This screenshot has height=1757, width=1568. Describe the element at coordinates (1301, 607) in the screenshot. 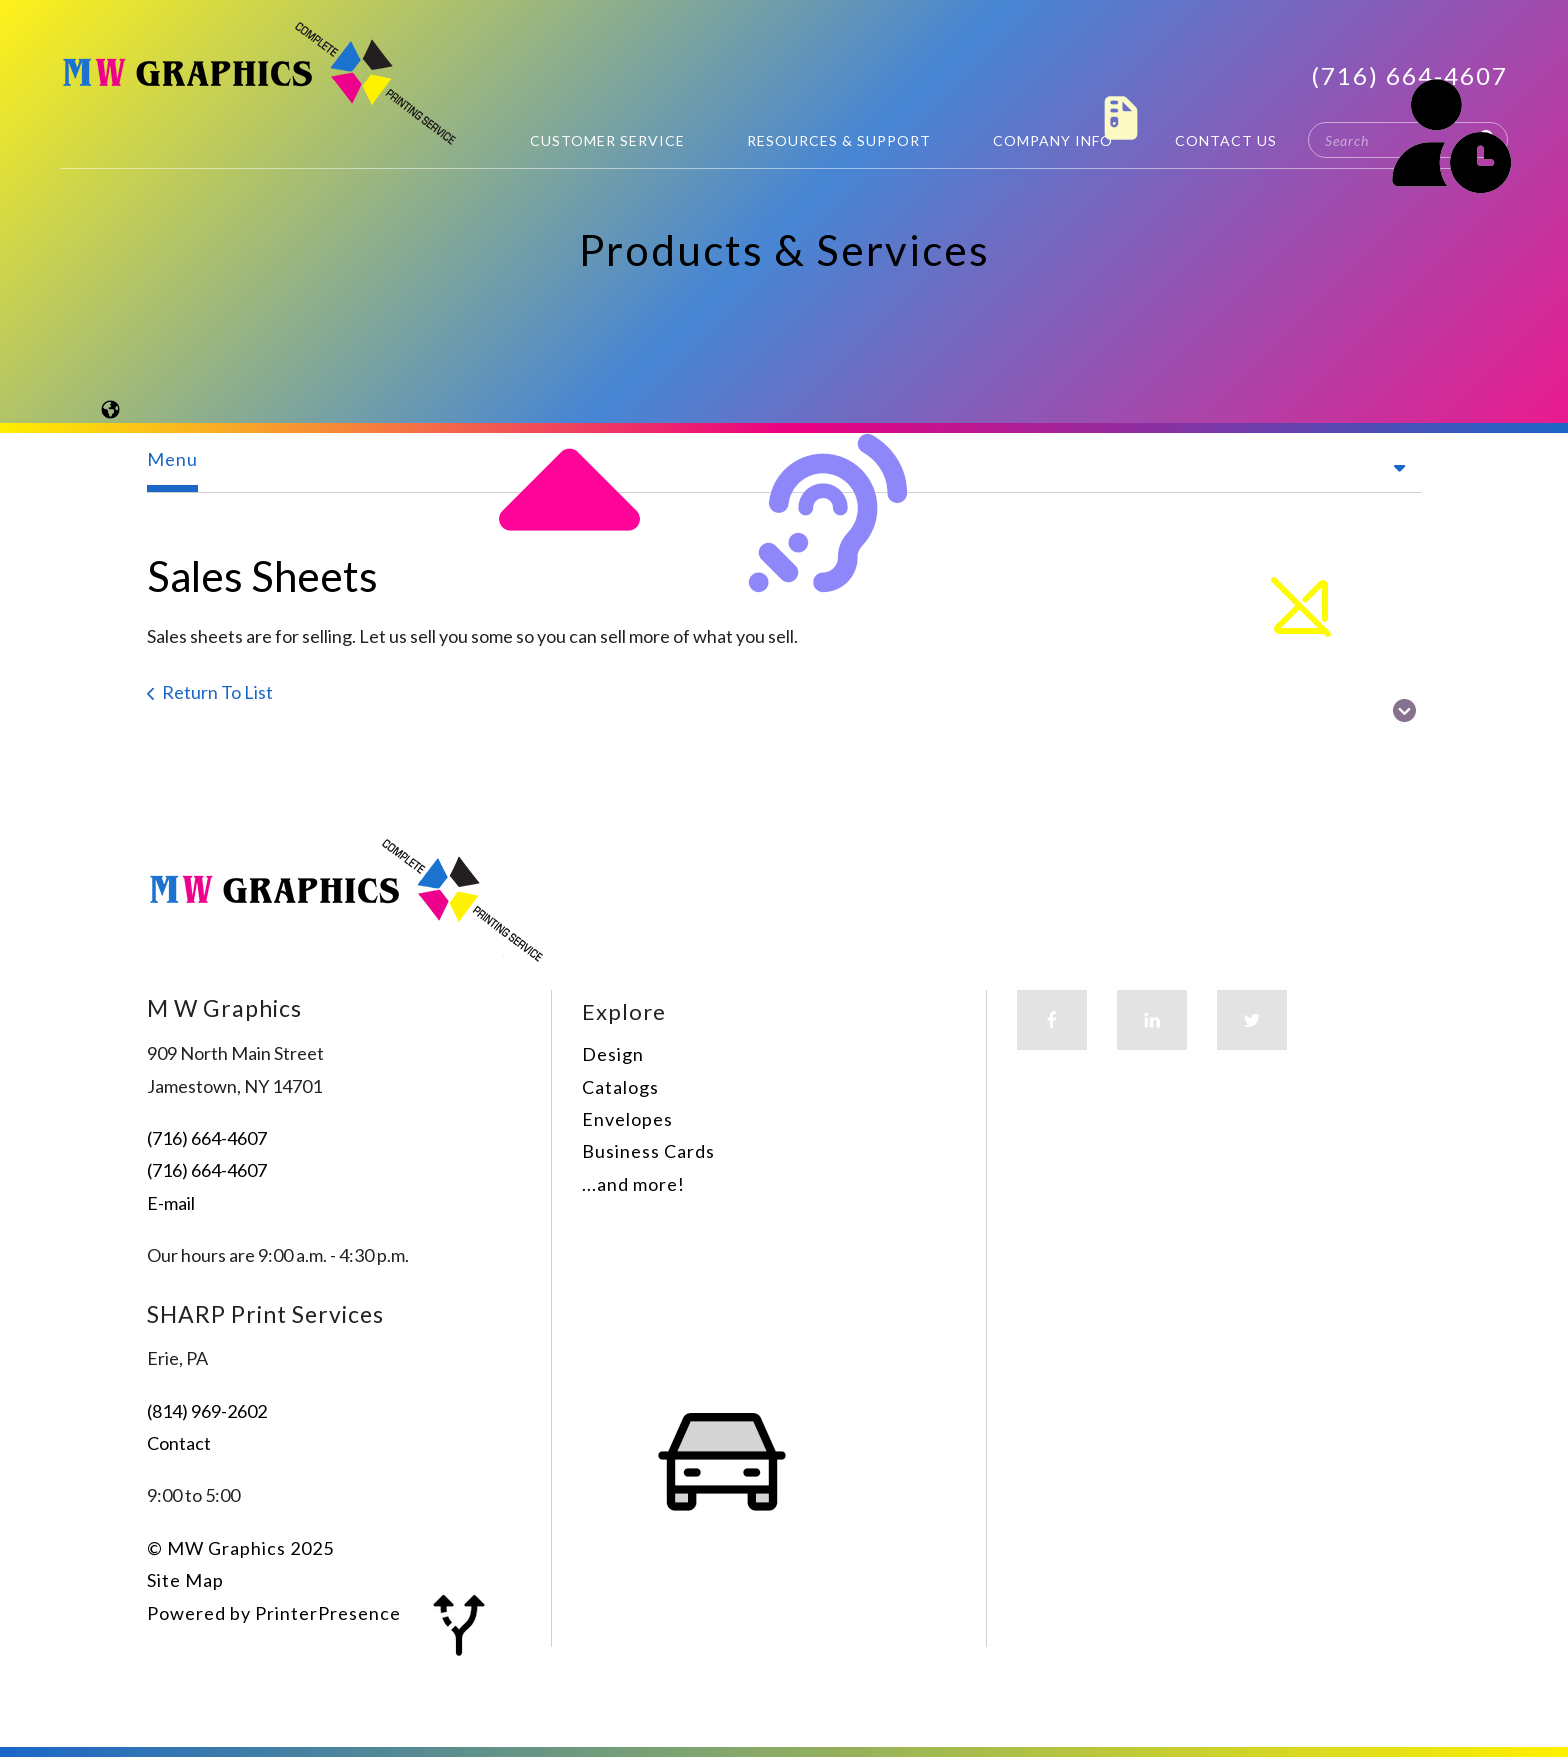

I see `no cellular signal available` at that location.